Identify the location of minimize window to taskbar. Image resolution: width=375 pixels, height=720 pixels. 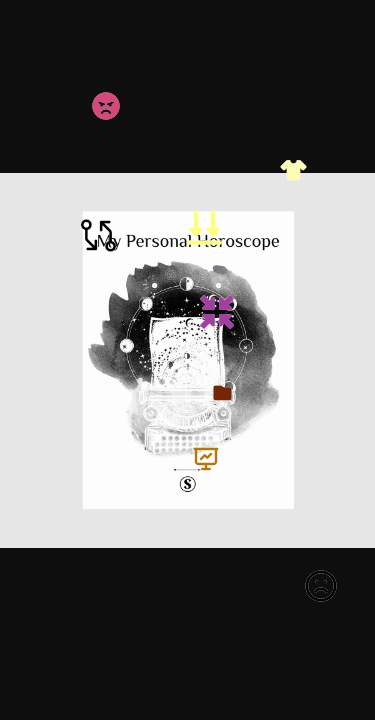
(217, 312).